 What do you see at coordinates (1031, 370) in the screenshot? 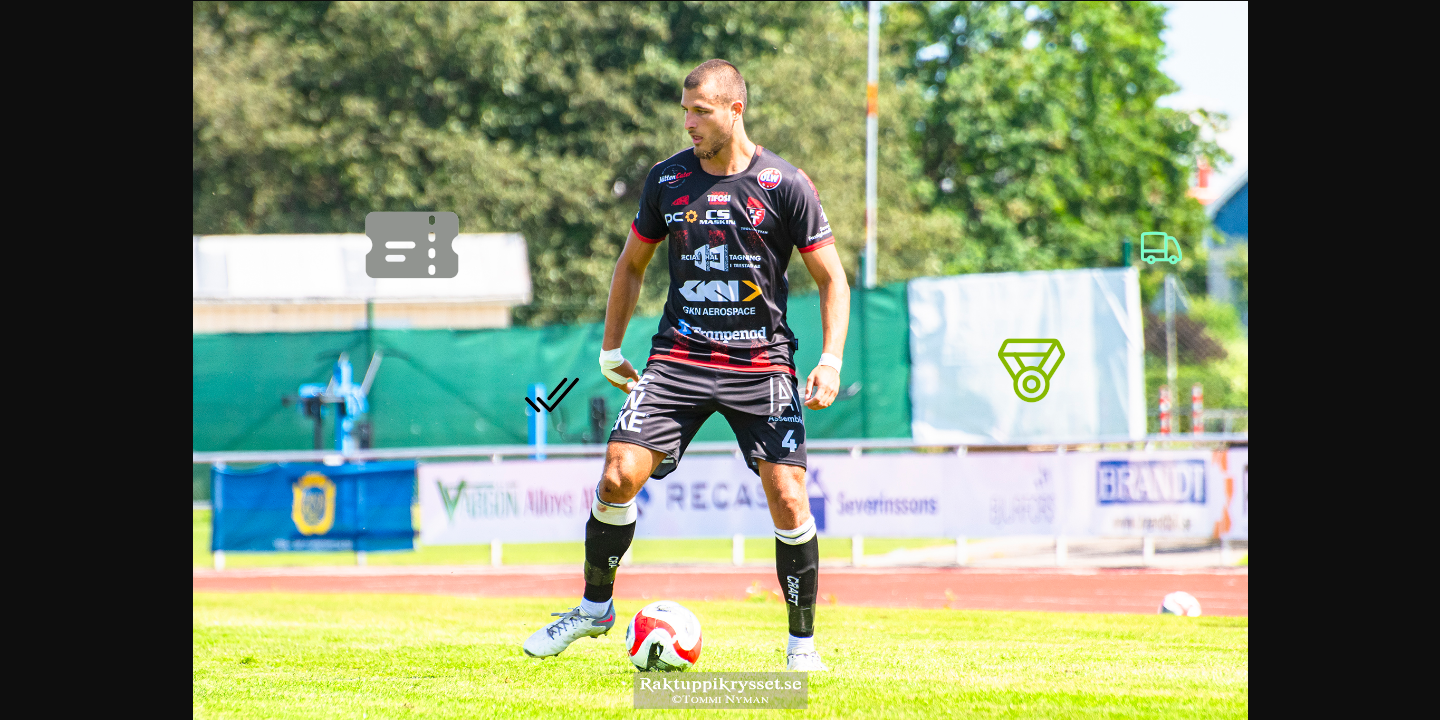
I see `view achievements or awards` at bounding box center [1031, 370].